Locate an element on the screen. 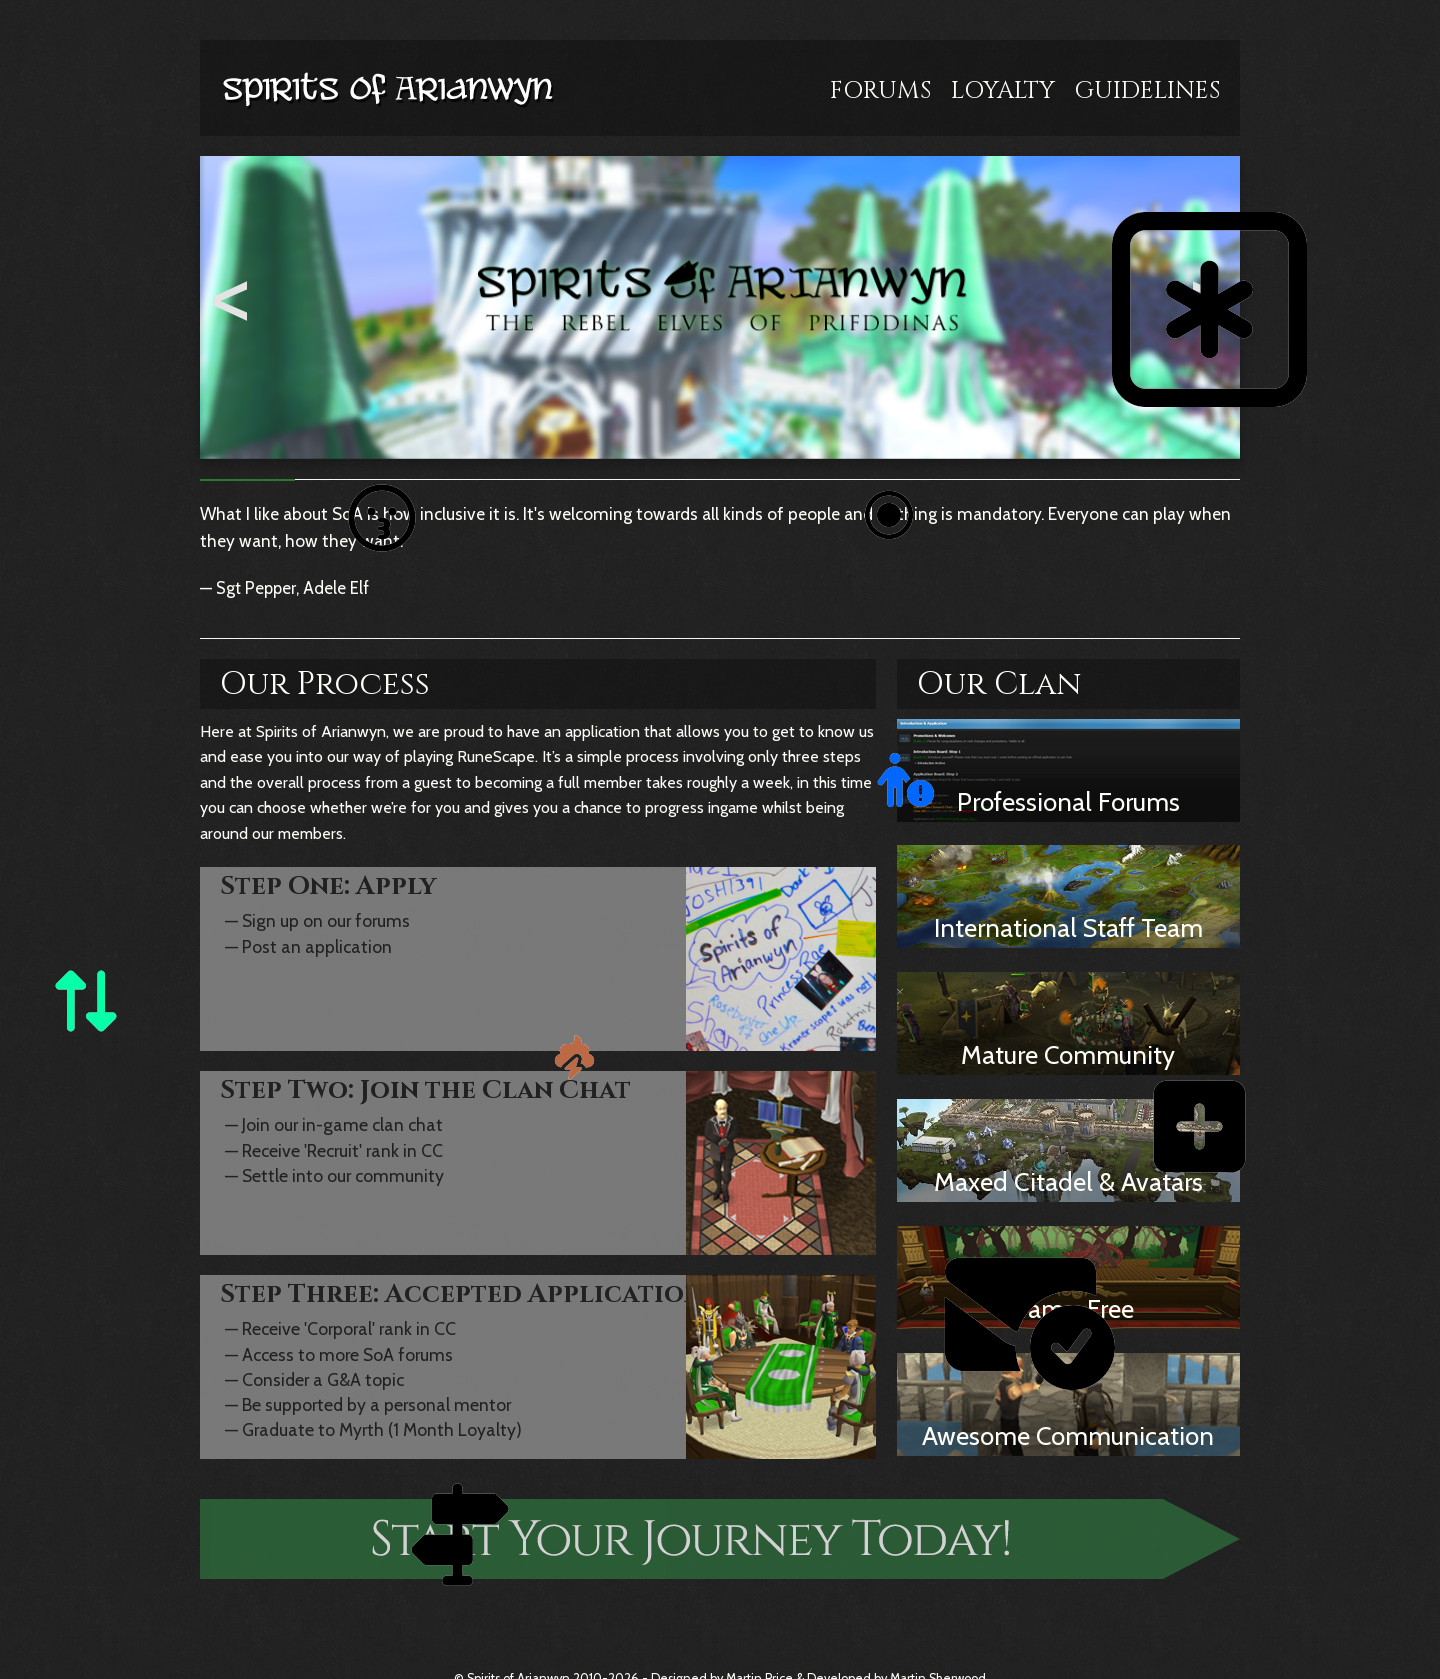  sort items in ascending or descending order is located at coordinates (86, 1001).